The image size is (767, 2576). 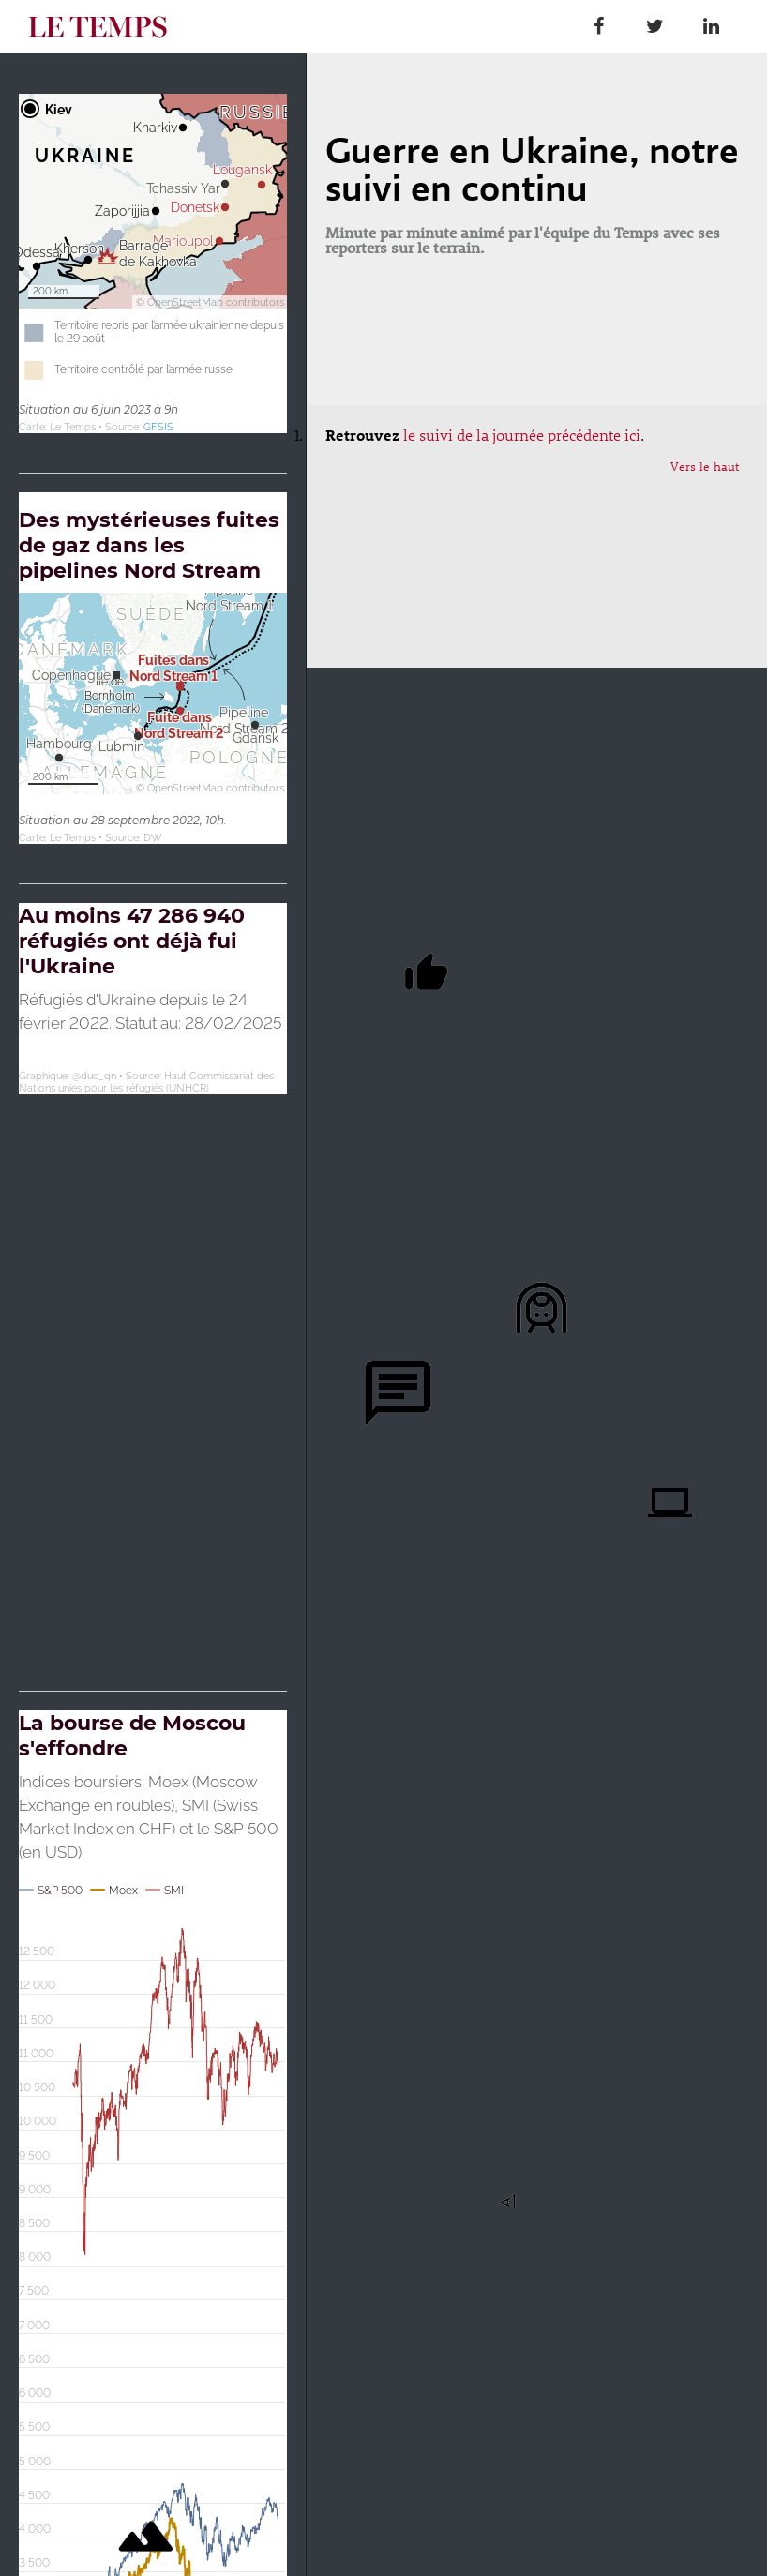 What do you see at coordinates (426, 972) in the screenshot?
I see `like or upvote content` at bounding box center [426, 972].